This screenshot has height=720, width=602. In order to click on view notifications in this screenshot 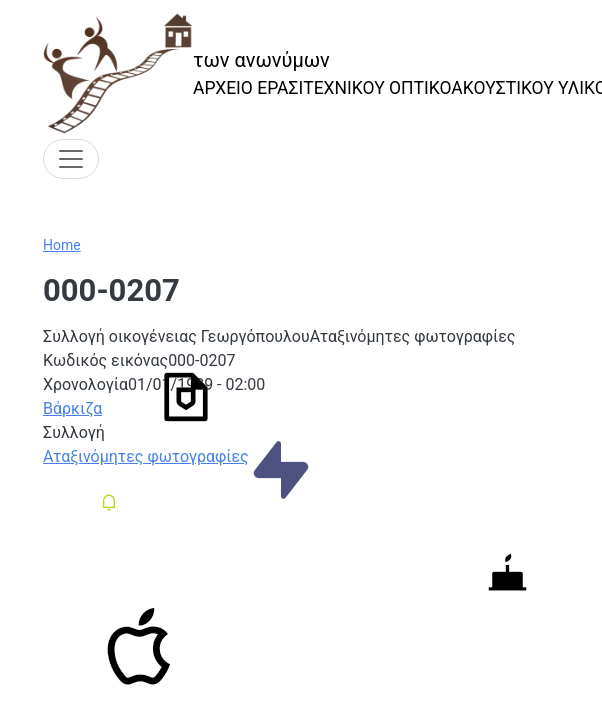, I will do `click(109, 502)`.